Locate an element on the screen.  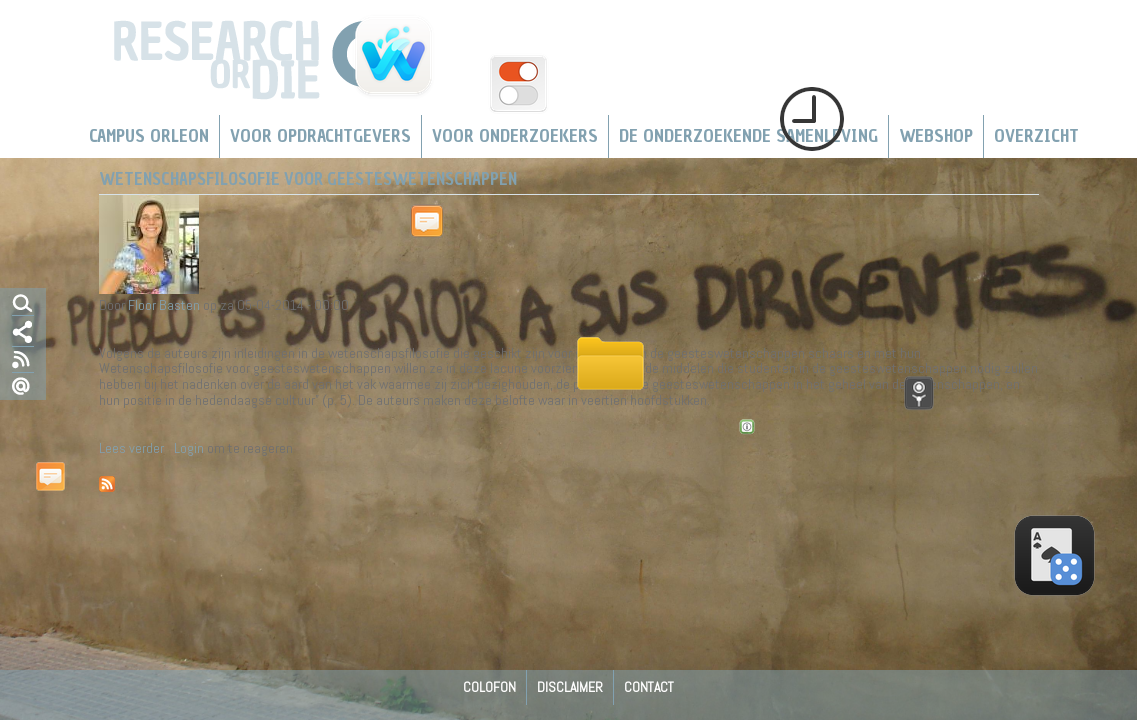
open instant messaging app is located at coordinates (50, 476).